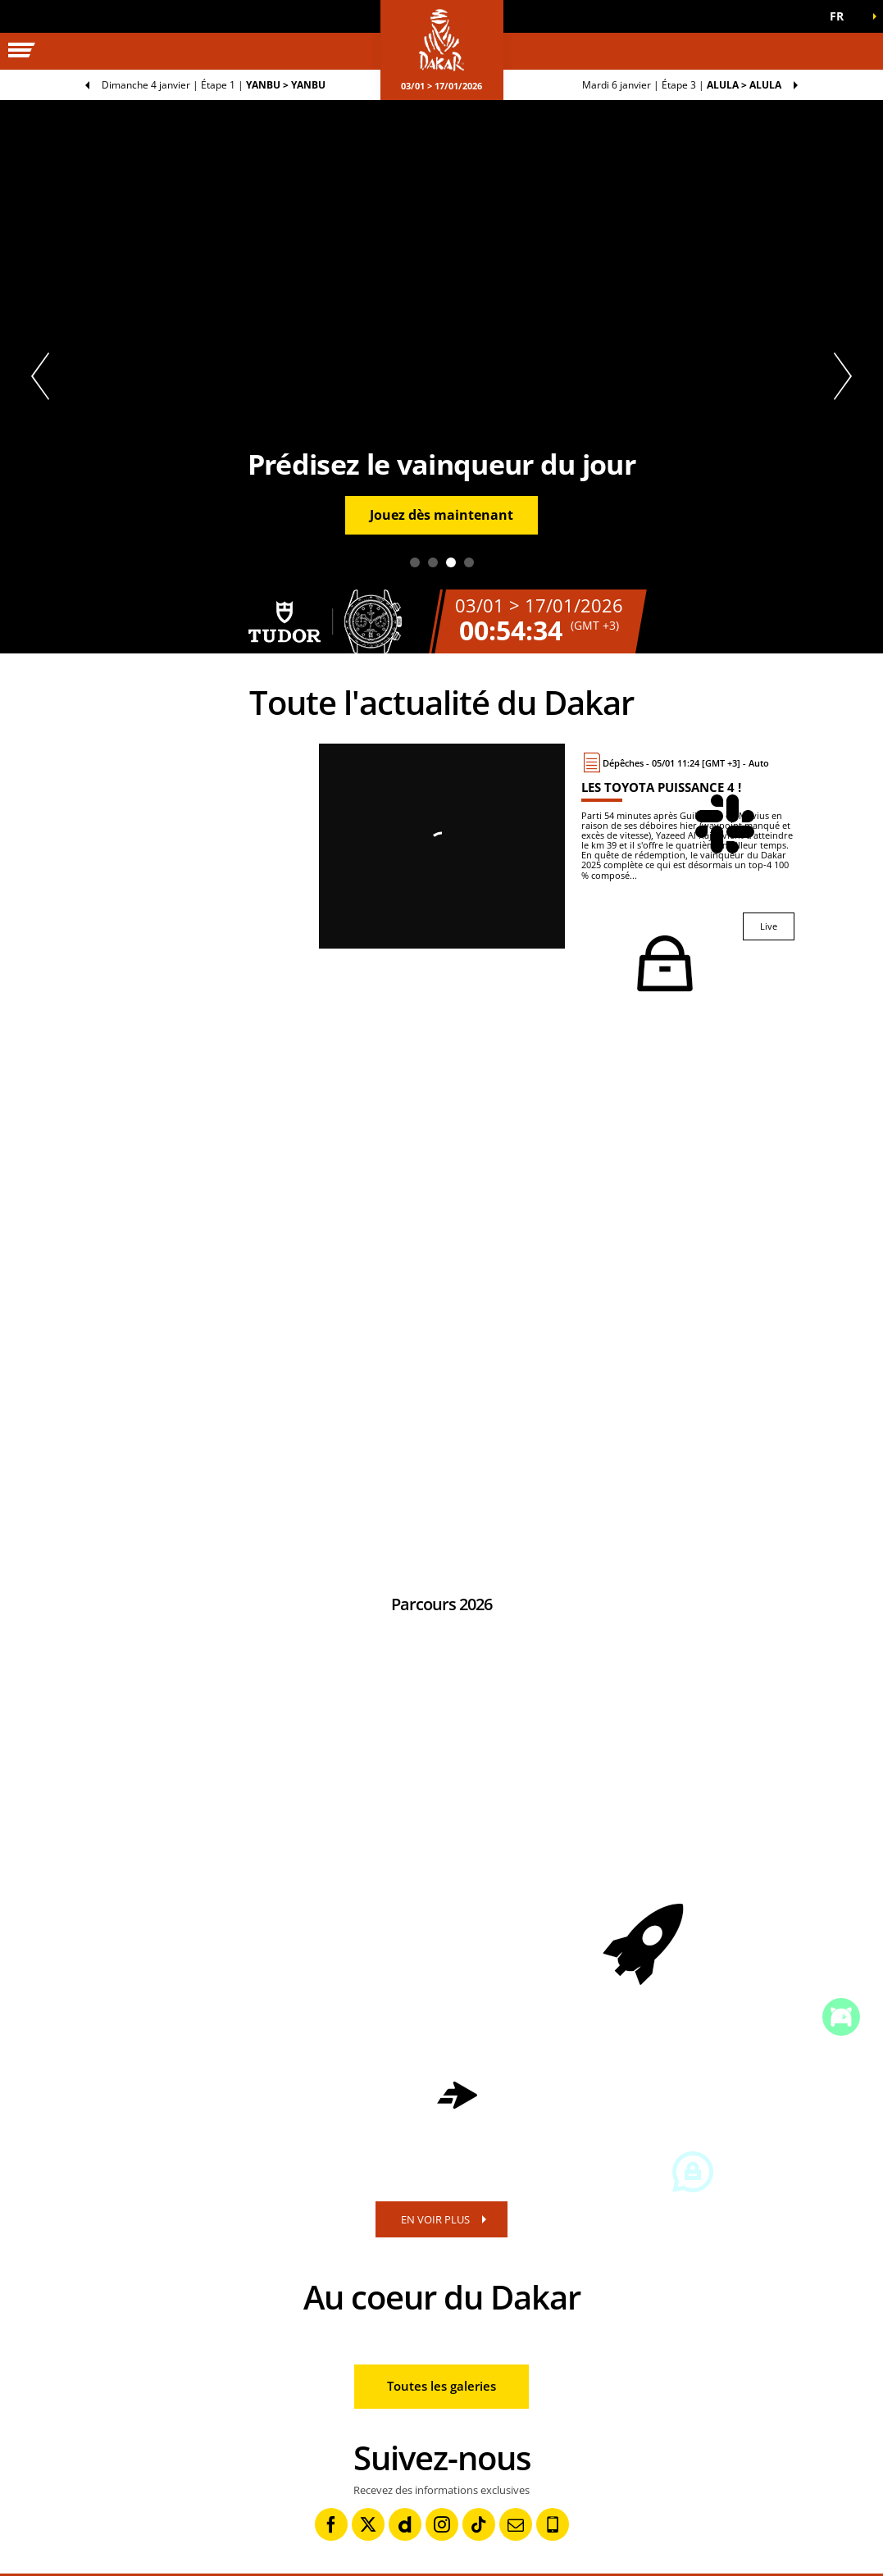 The image size is (883, 2576). What do you see at coordinates (457, 2095) in the screenshot?
I see `streamrunners app or service logo` at bounding box center [457, 2095].